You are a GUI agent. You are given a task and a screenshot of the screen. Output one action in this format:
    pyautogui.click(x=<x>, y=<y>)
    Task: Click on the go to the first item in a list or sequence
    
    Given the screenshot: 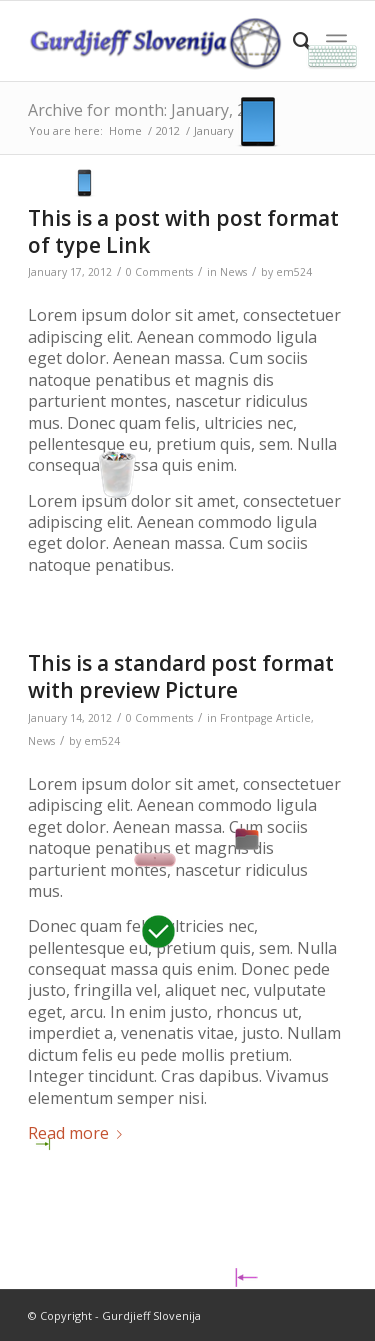 What is the action you would take?
    pyautogui.click(x=246, y=1277)
    